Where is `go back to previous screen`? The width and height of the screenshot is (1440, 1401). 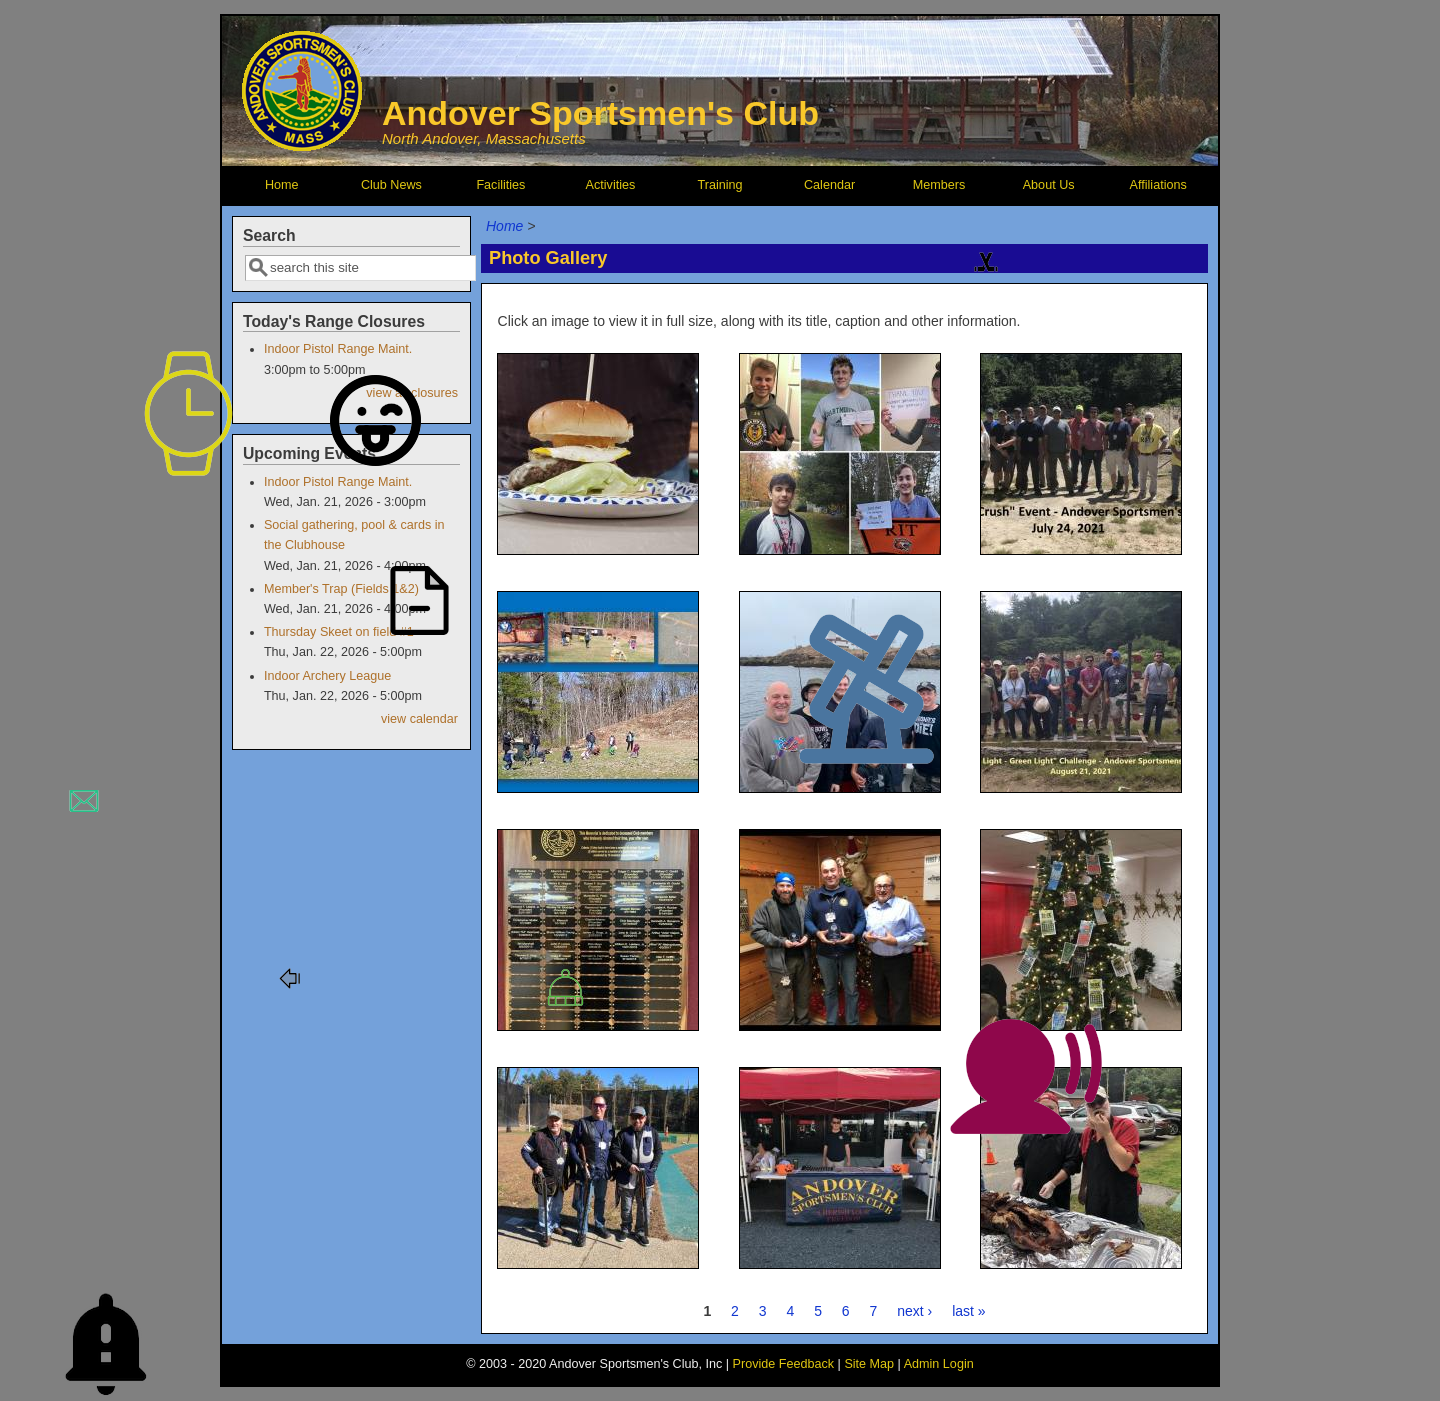 go back to previous screen is located at coordinates (290, 978).